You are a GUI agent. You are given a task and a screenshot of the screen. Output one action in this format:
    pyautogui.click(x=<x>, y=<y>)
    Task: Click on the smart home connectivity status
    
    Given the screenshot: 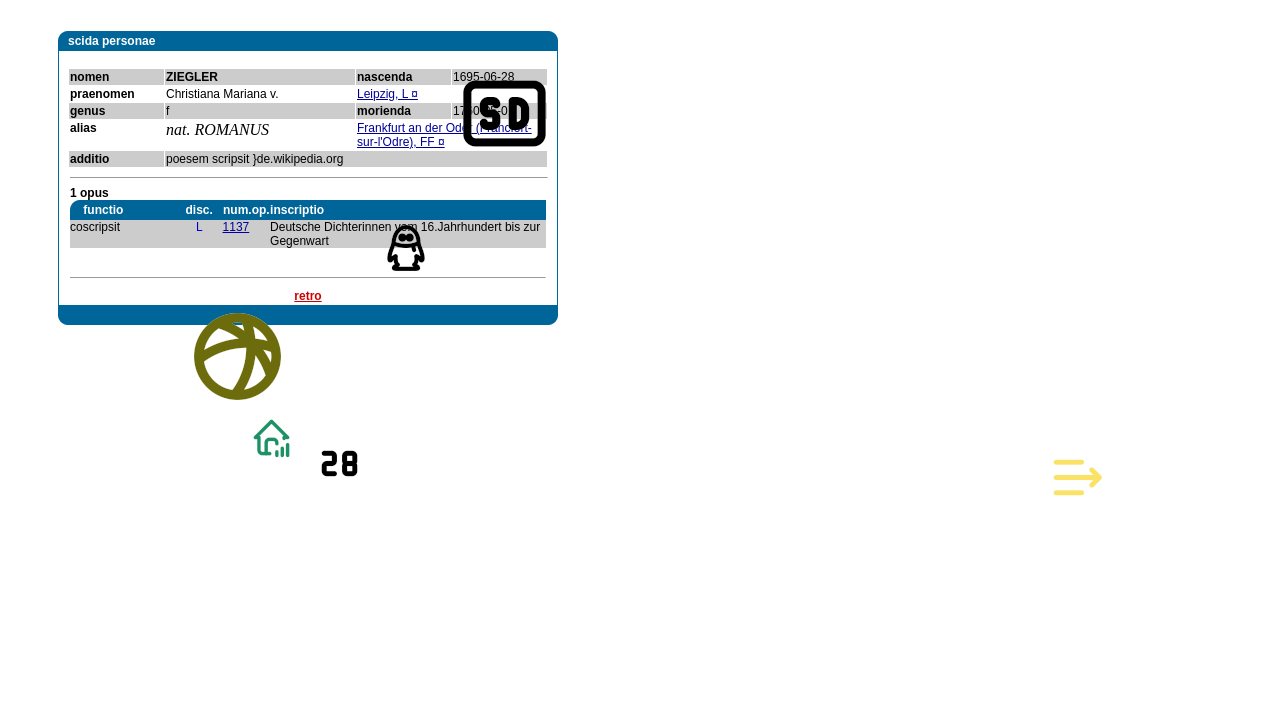 What is the action you would take?
    pyautogui.click(x=271, y=437)
    